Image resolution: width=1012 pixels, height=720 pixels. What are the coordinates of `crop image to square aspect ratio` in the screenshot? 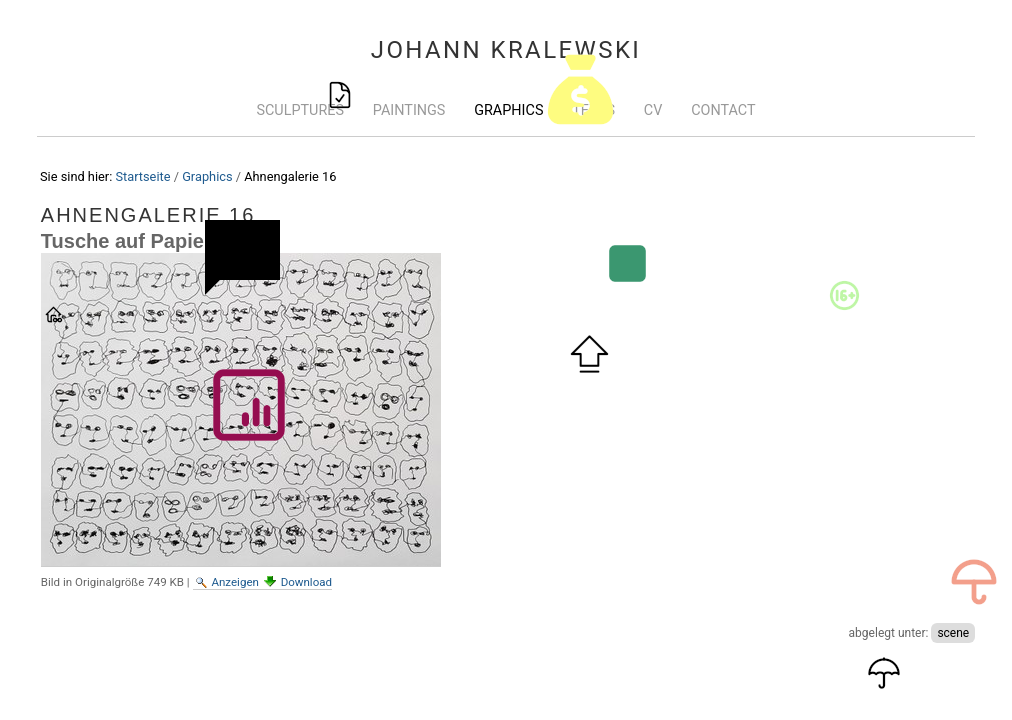 It's located at (627, 263).